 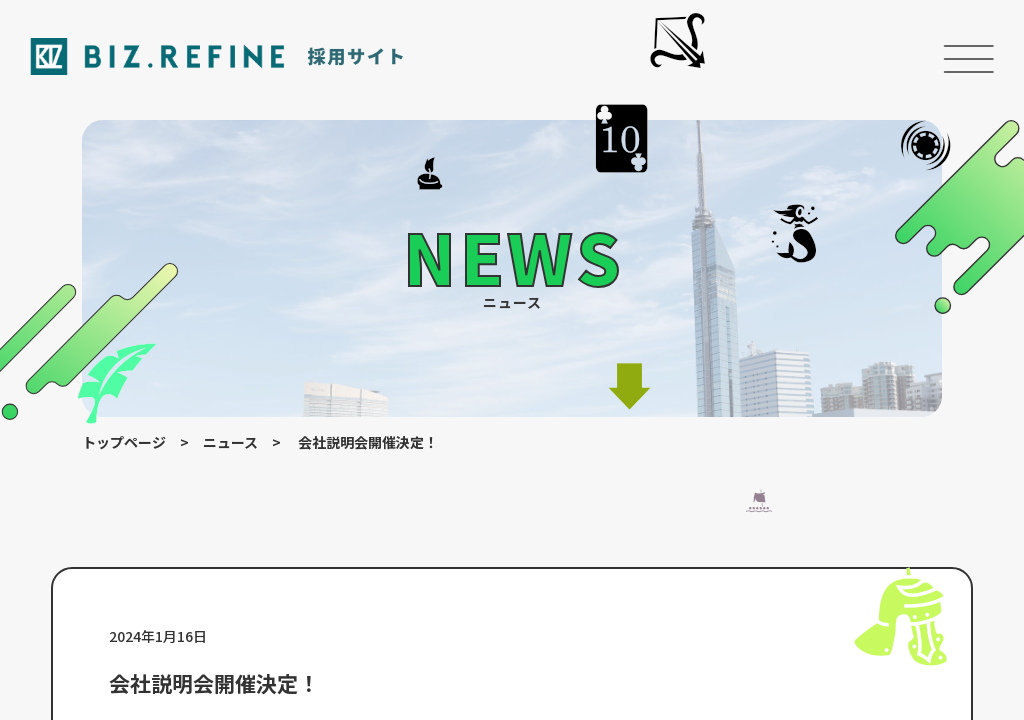 I want to click on indicates motion detection is active, so click(x=925, y=145).